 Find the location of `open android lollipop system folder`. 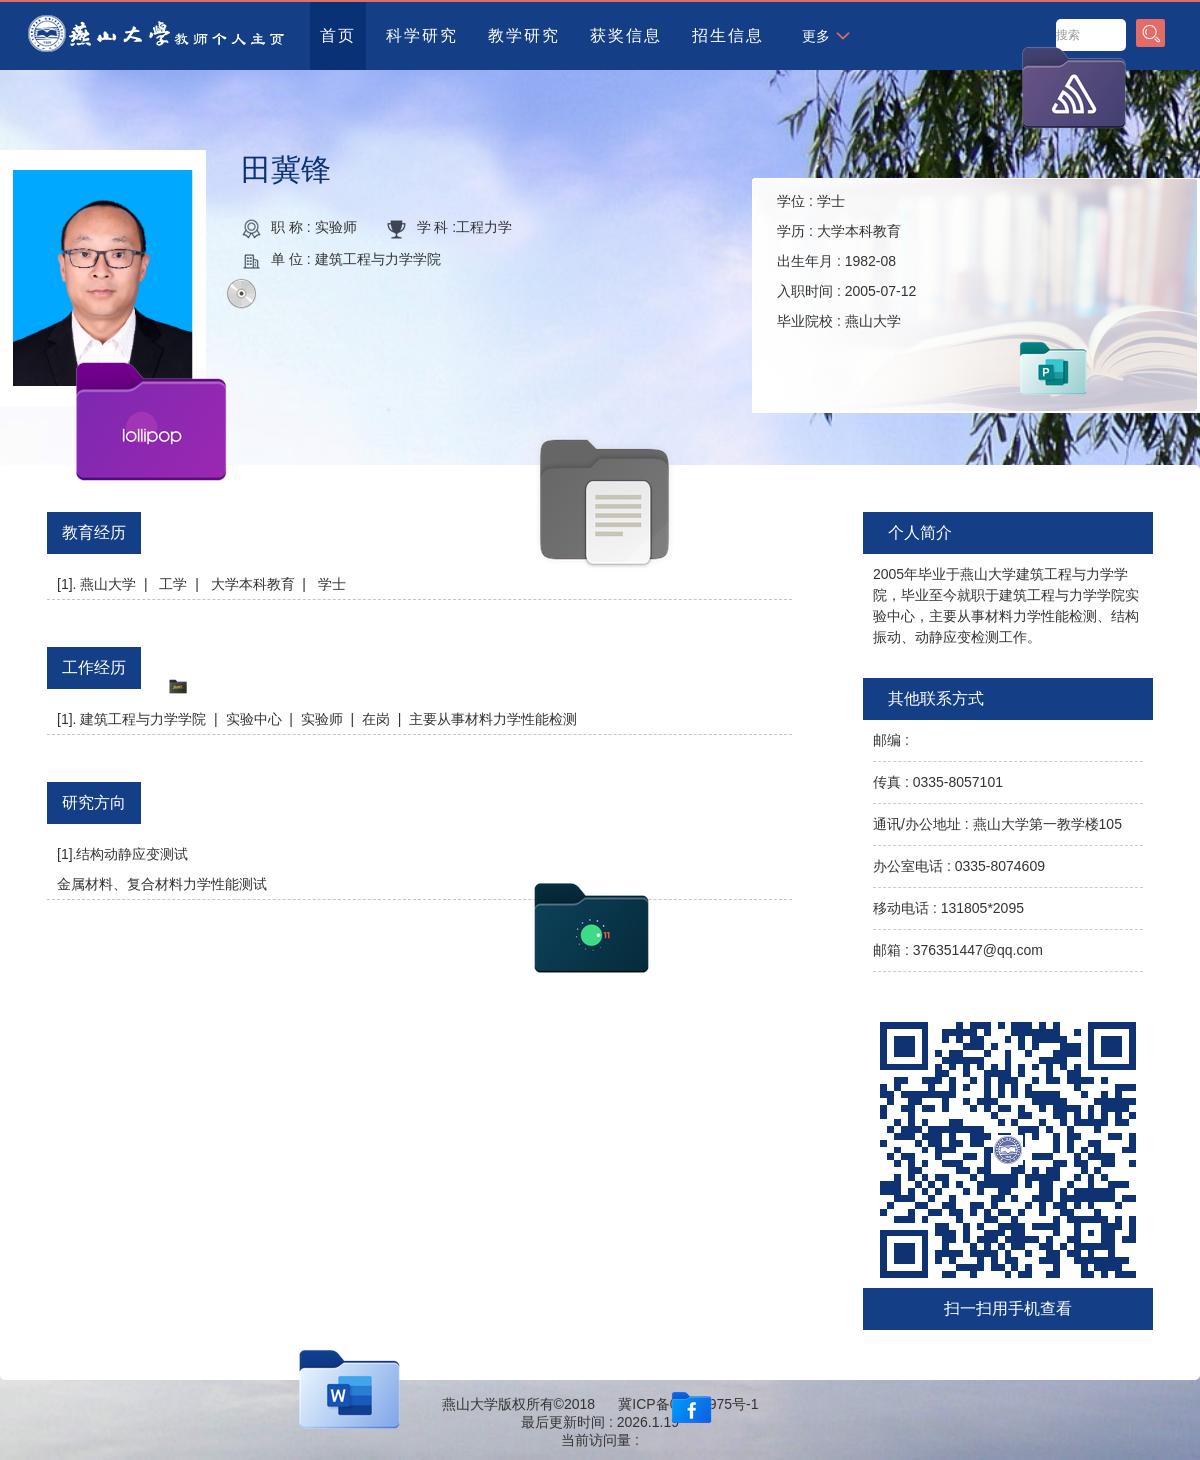

open android lollipop system folder is located at coordinates (150, 425).